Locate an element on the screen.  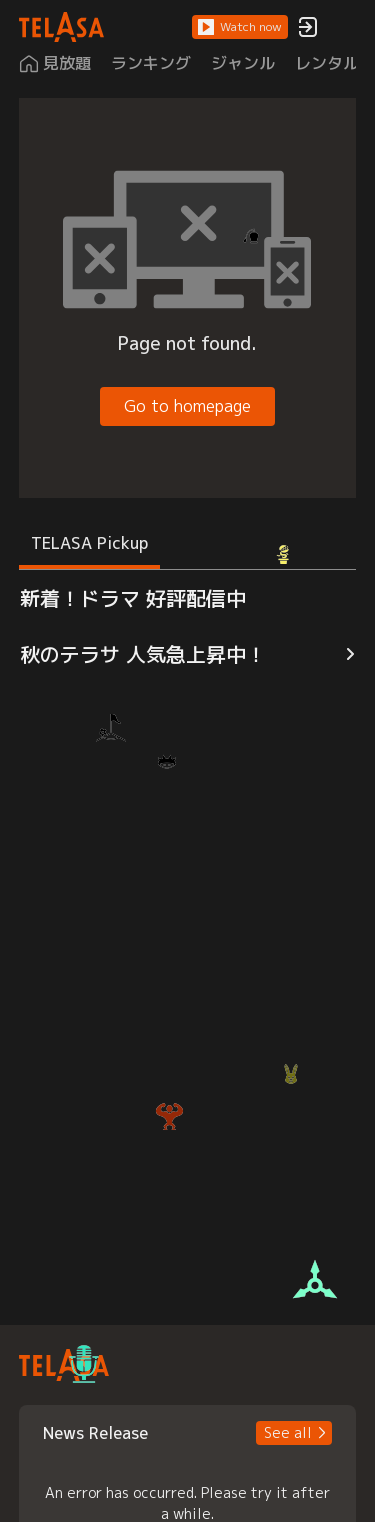
indicates rabbit or bunny-related content is located at coordinates (291, 1074).